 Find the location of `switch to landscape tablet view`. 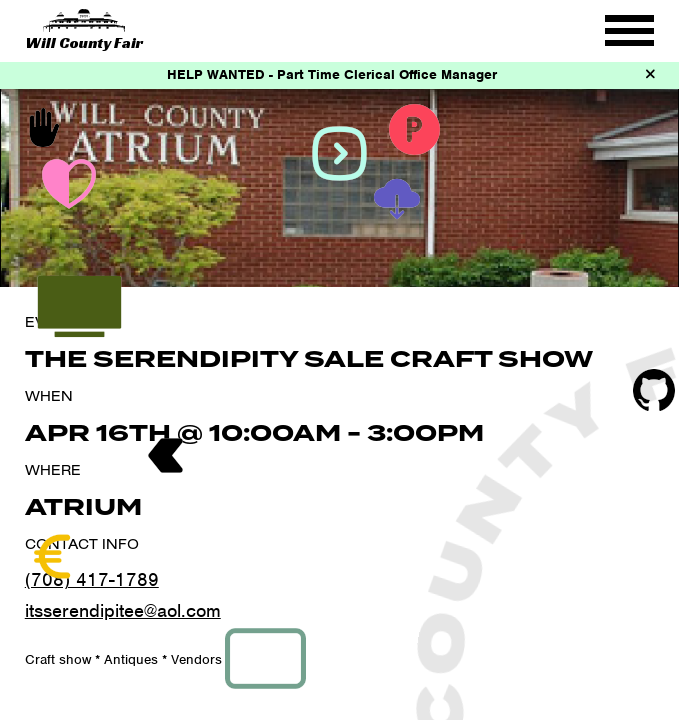

switch to landscape tablet view is located at coordinates (265, 658).